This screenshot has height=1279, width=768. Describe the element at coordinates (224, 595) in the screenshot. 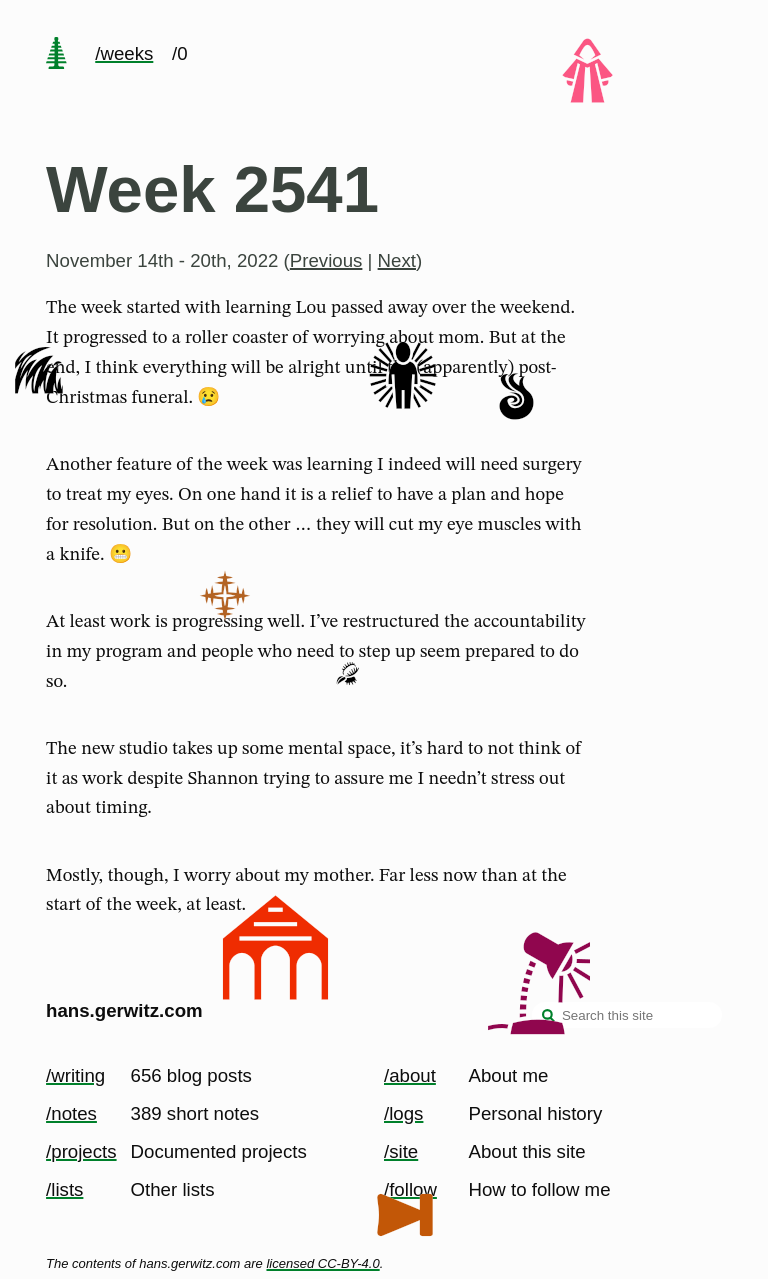

I see `decorative frost or ice effect indicator` at that location.